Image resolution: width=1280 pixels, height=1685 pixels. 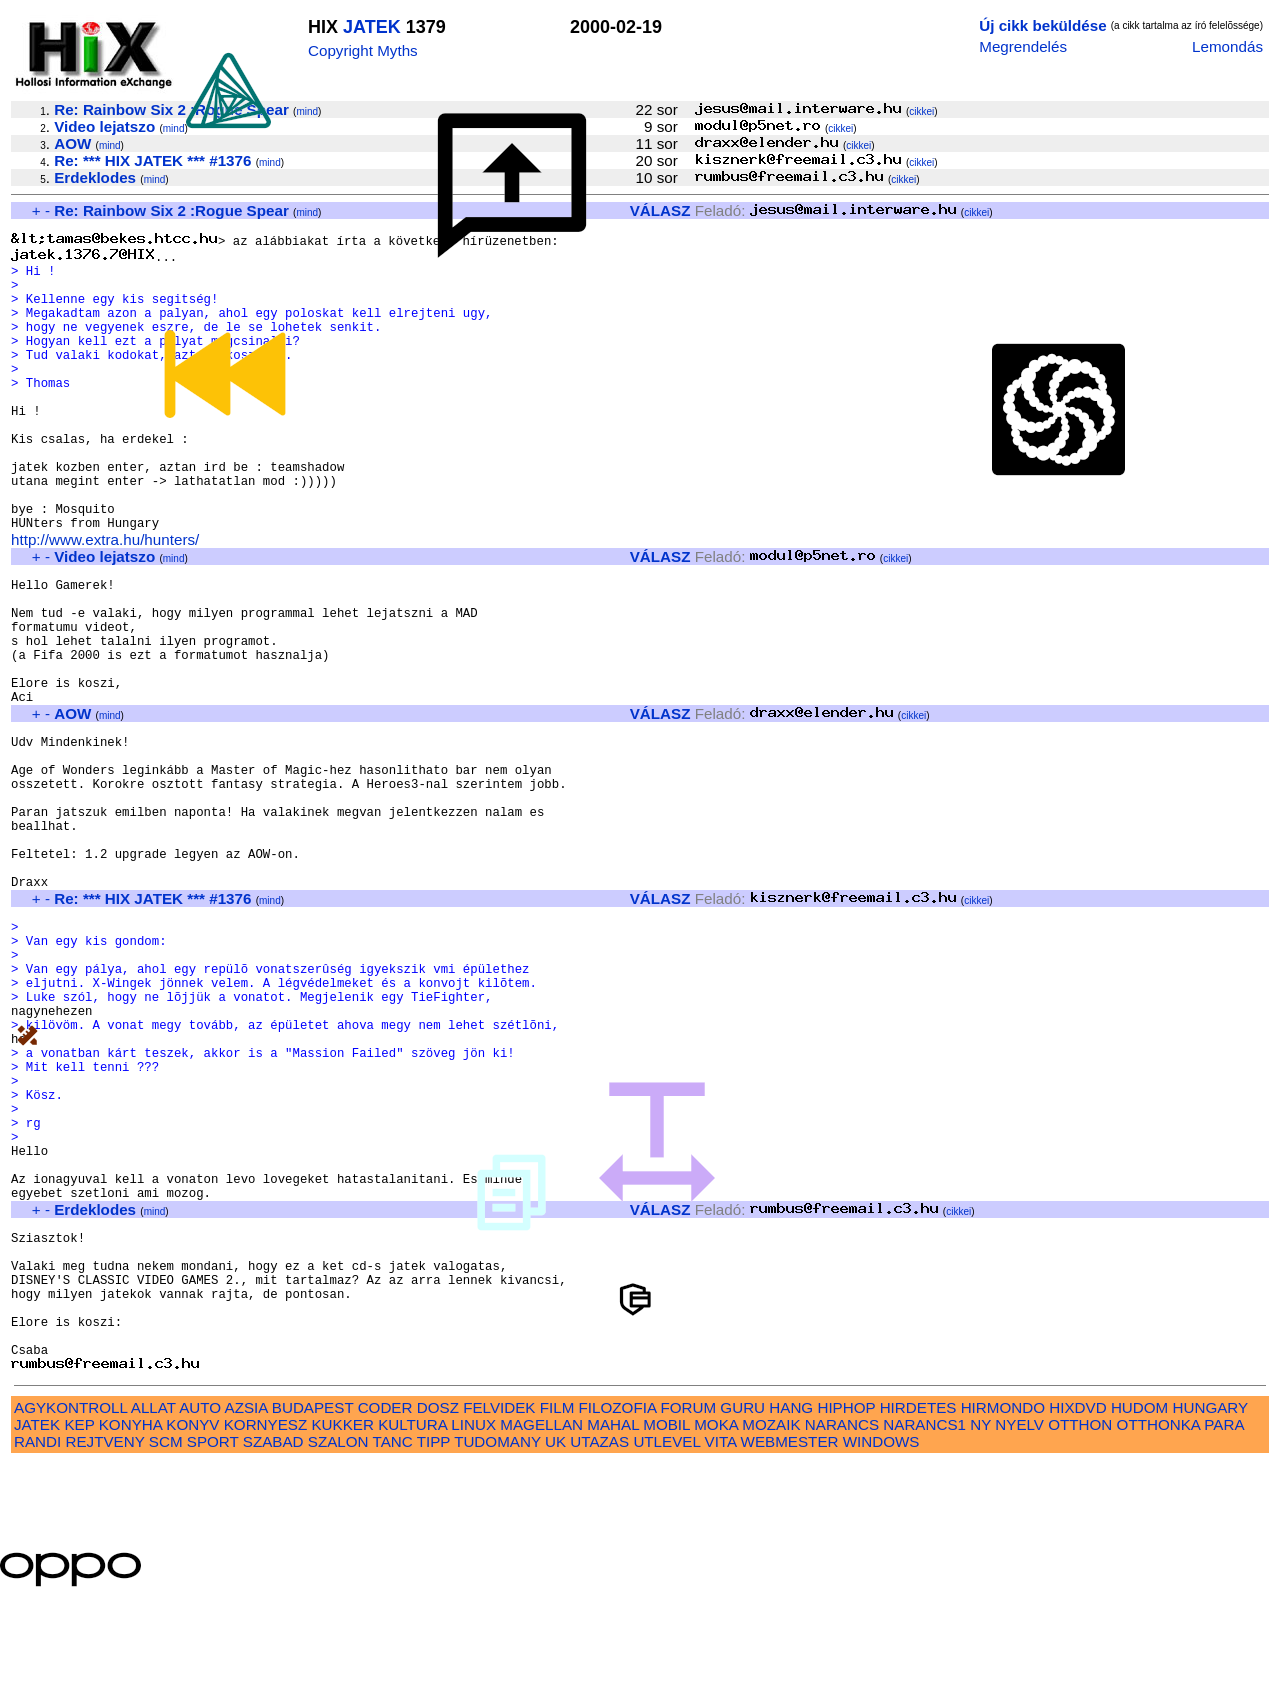 What do you see at coordinates (27, 1035) in the screenshot?
I see `access design tools` at bounding box center [27, 1035].